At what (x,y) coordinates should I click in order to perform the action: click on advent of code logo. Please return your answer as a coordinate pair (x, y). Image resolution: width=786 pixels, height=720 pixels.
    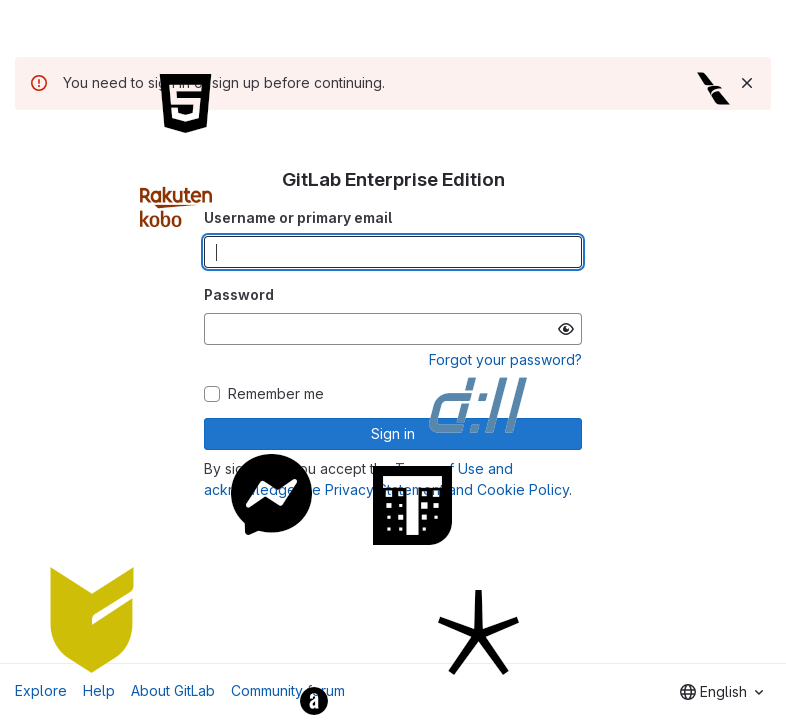
    Looking at the image, I should click on (478, 632).